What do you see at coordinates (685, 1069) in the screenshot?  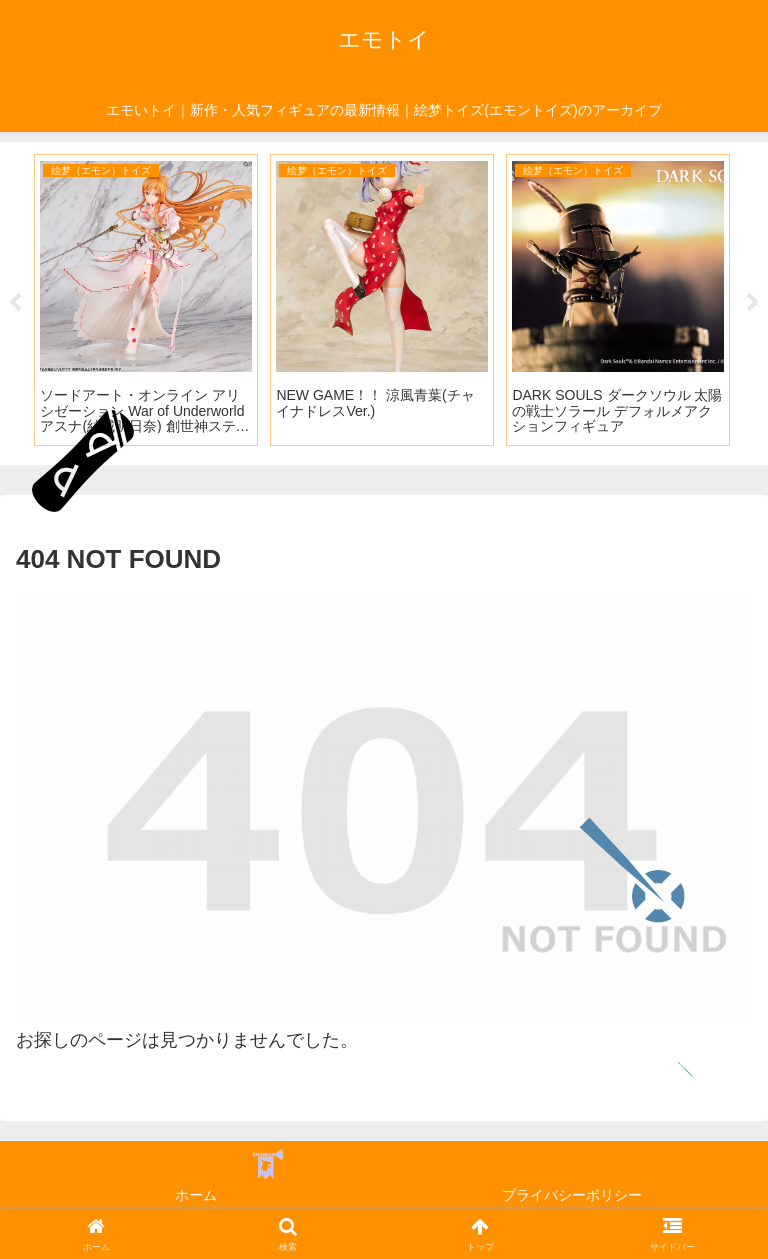 I see `equip a two-handed sword weapon` at bounding box center [685, 1069].